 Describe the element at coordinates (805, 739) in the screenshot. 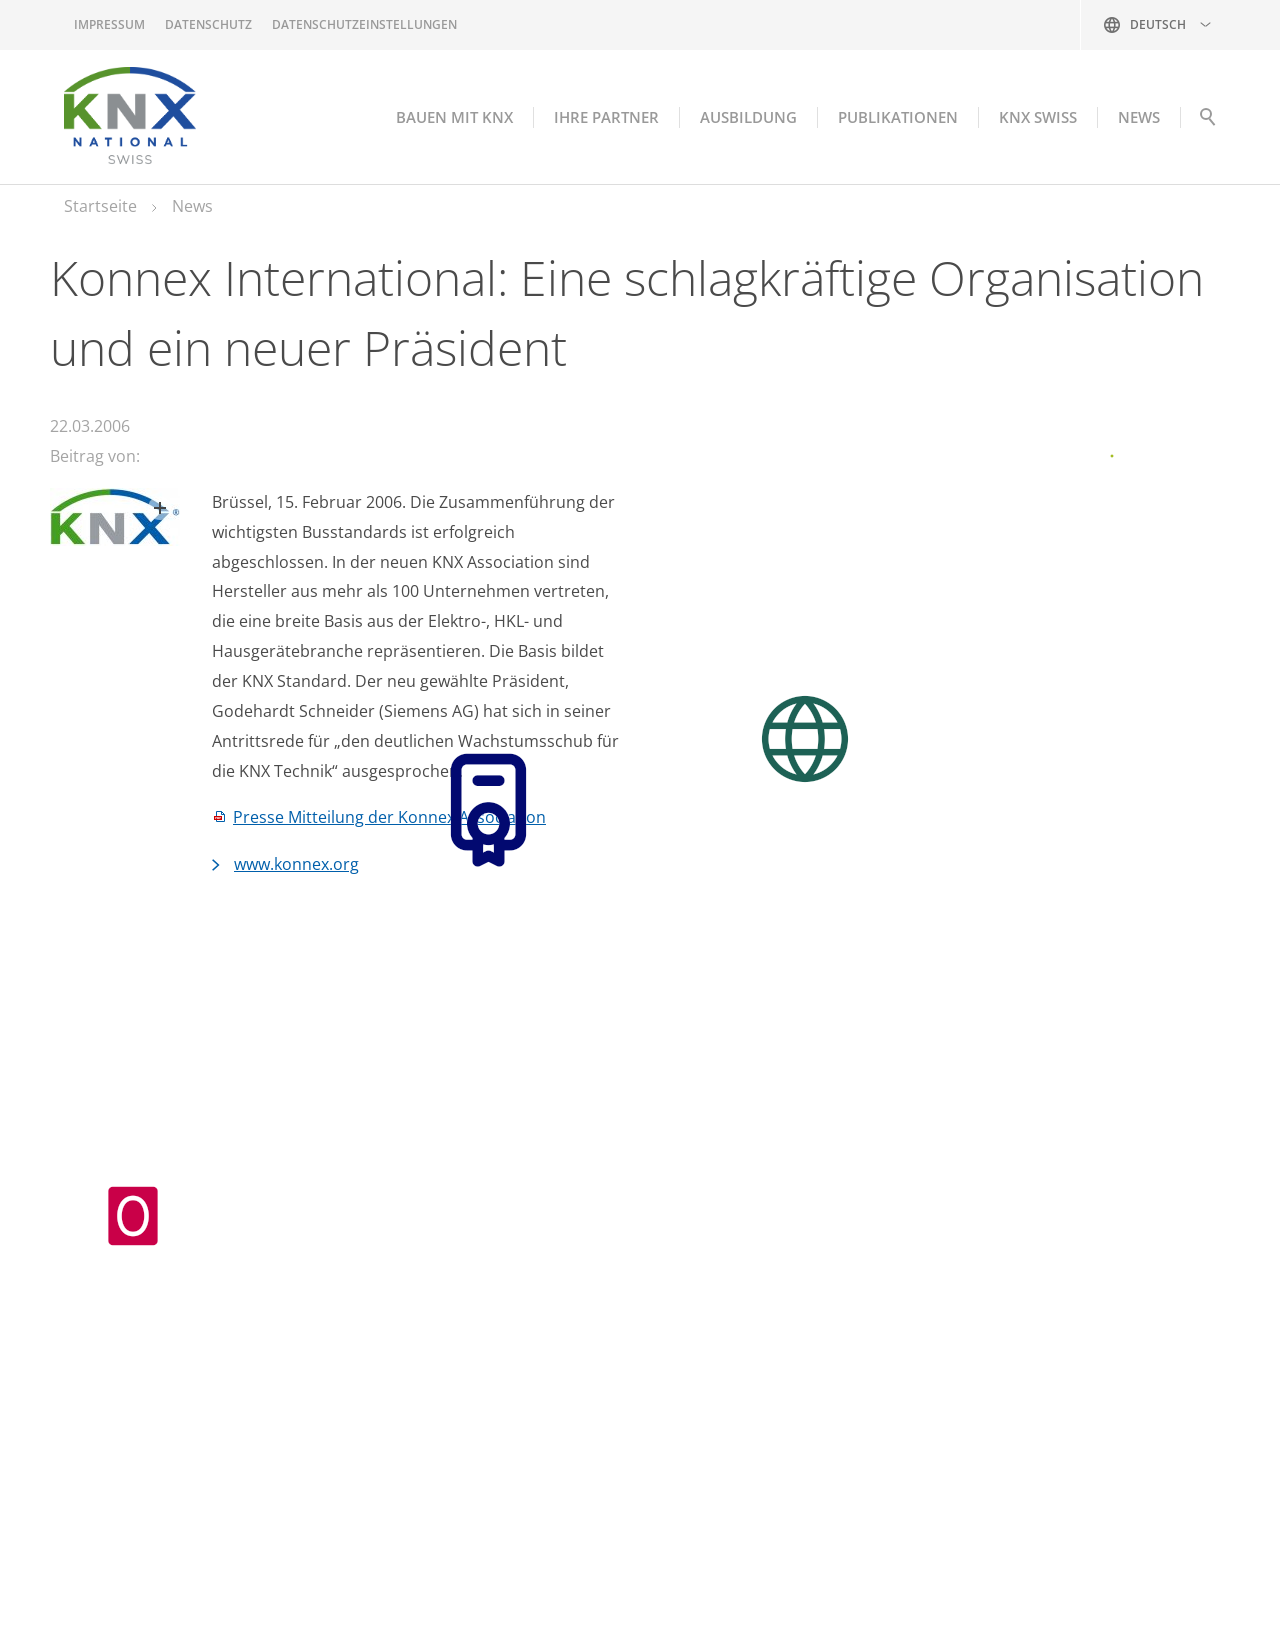

I see `access website or browse the internet` at that location.